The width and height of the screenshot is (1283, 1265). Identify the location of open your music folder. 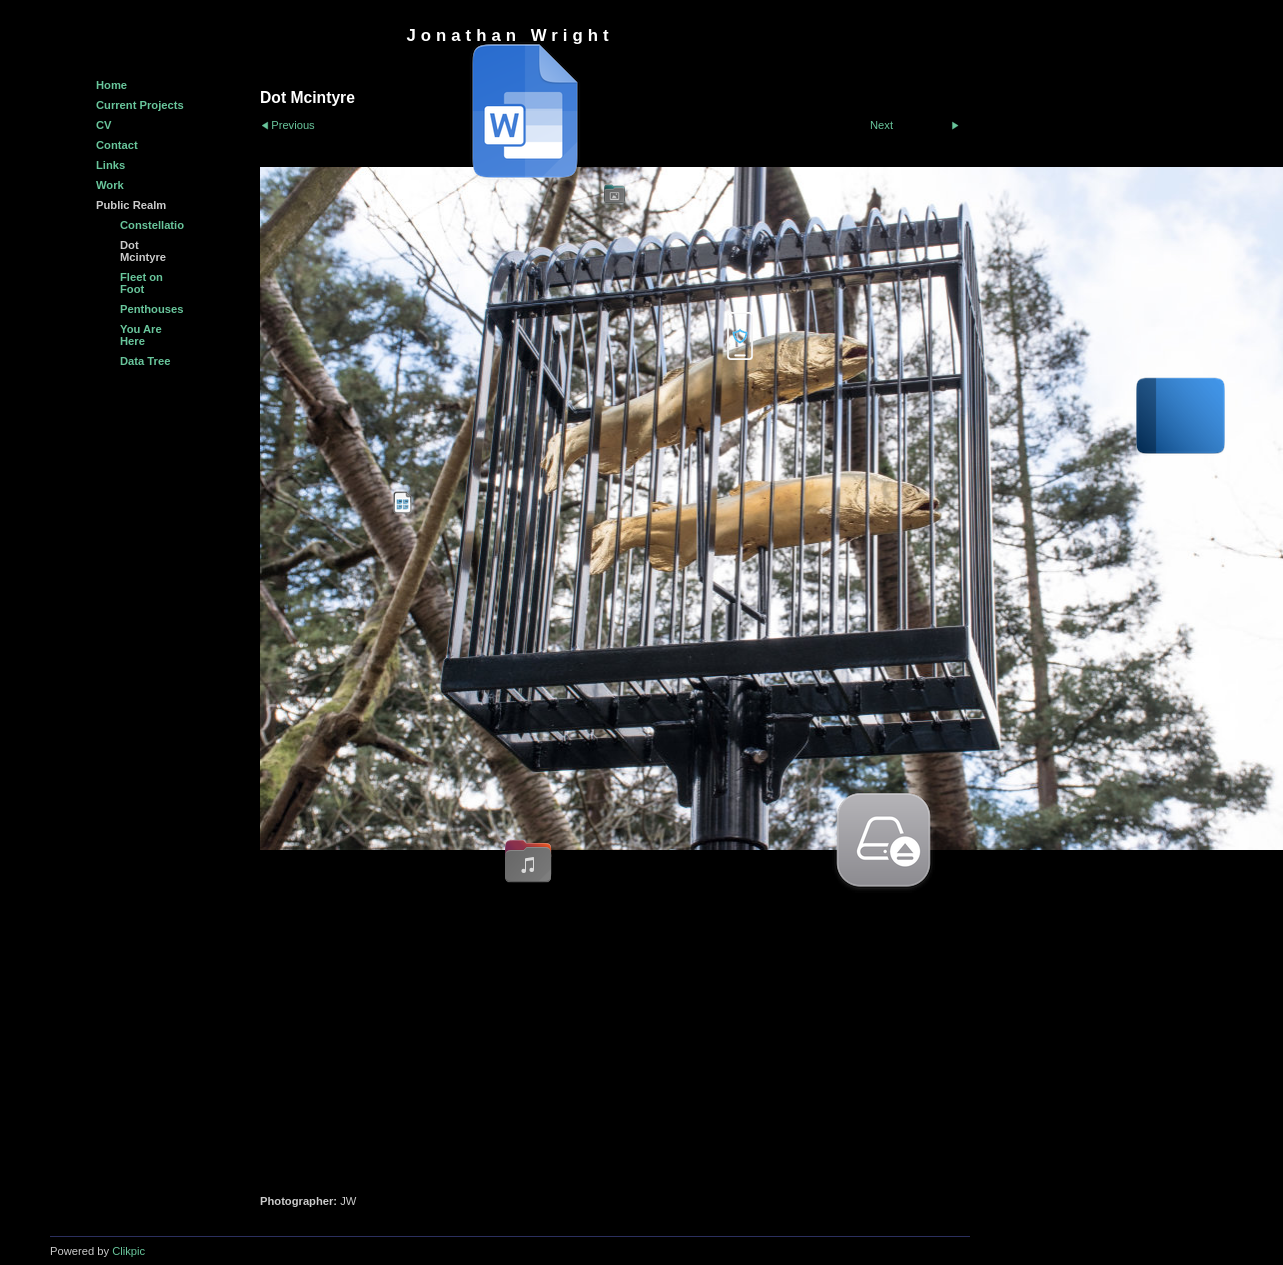
(528, 861).